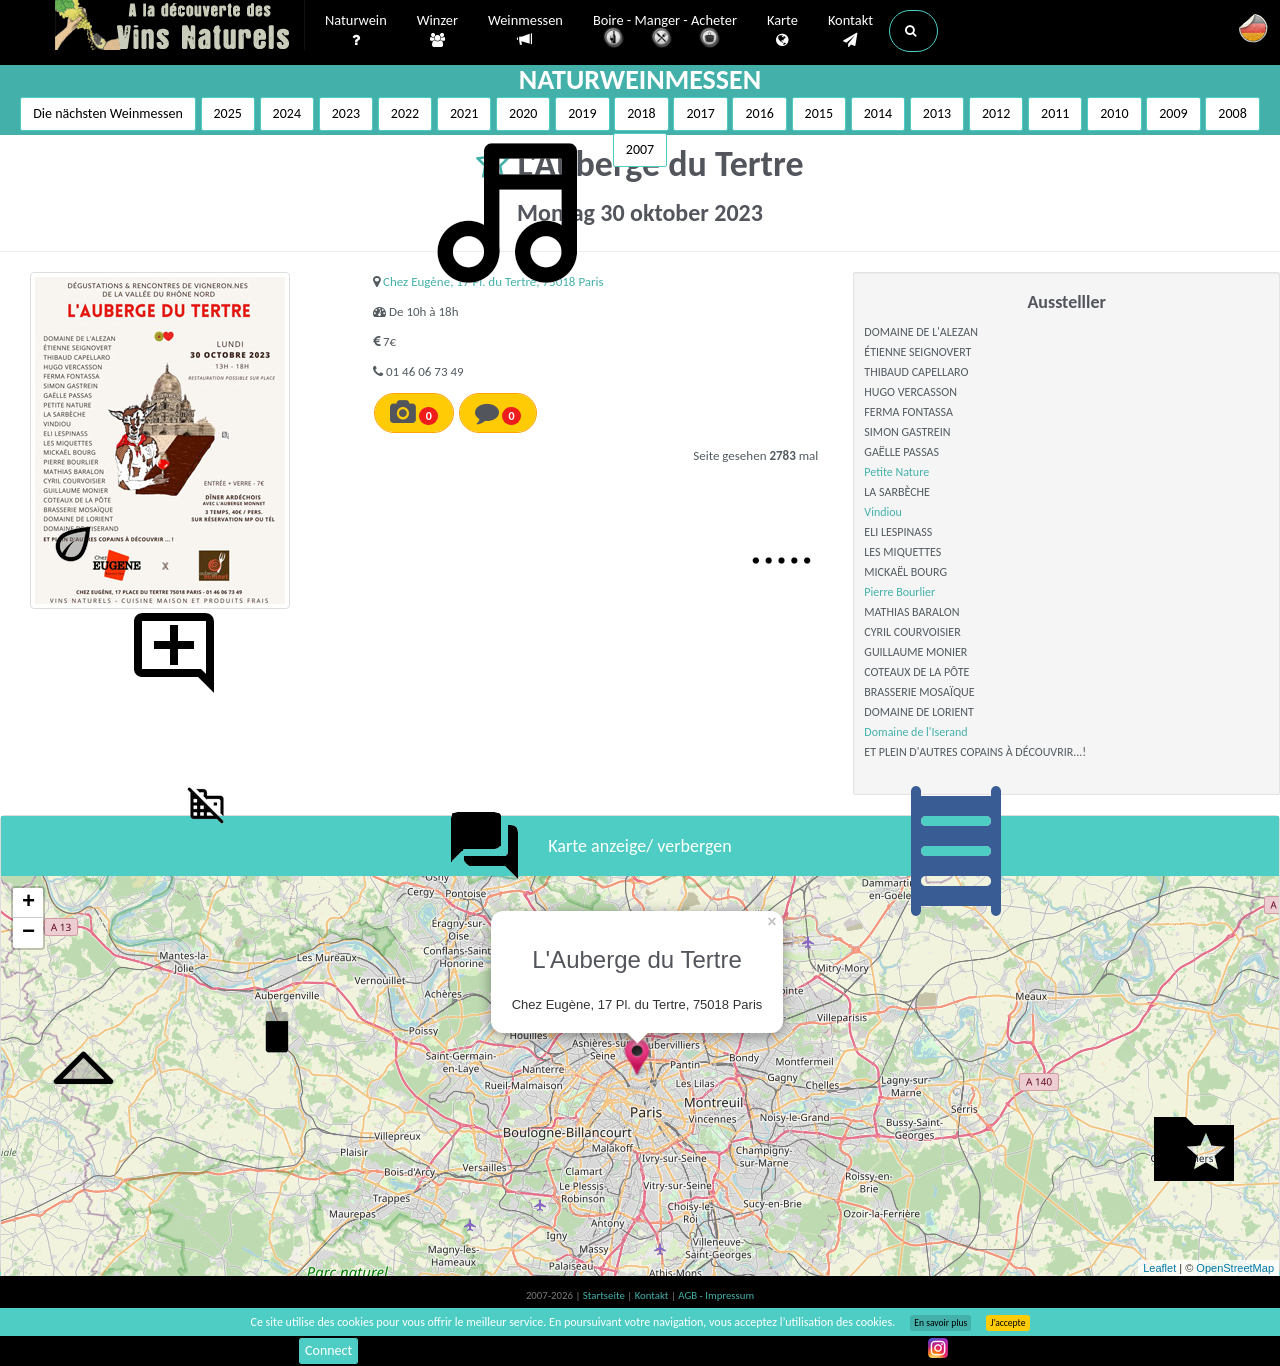 The height and width of the screenshot is (1366, 1280). Describe the element at coordinates (484, 845) in the screenshot. I see `open discussion forum or group chat` at that location.